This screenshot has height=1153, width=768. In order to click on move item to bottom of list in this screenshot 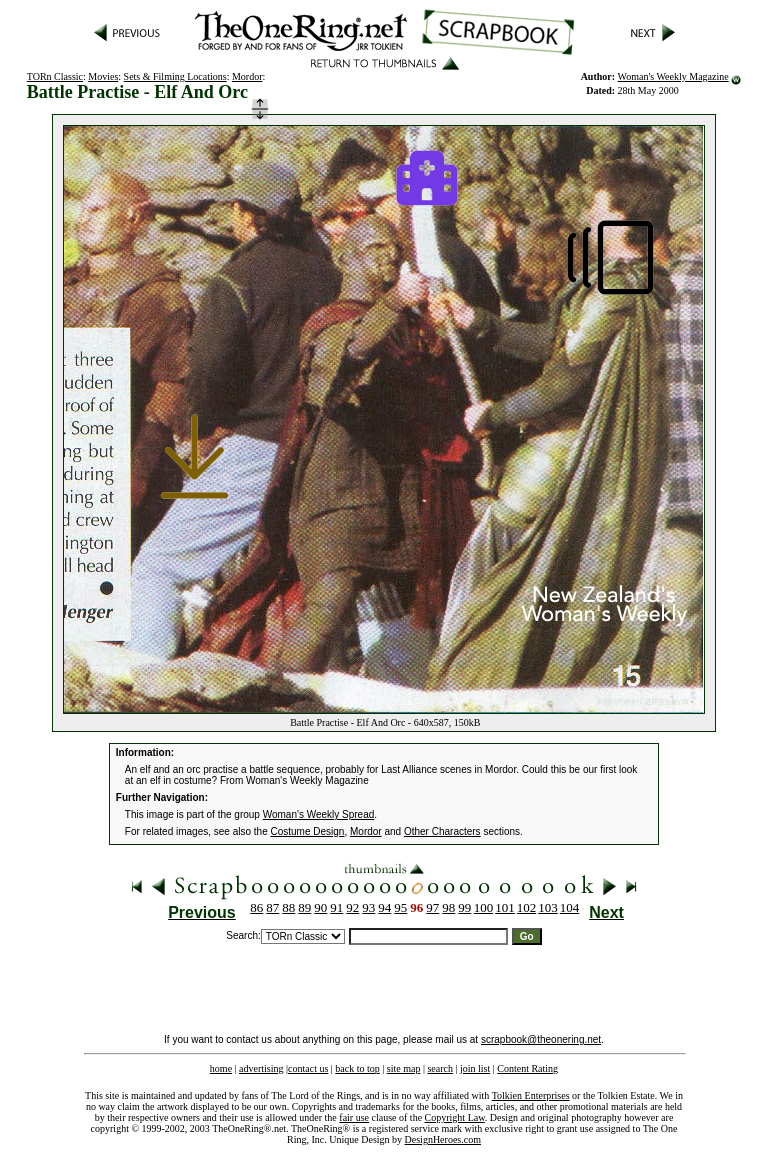, I will do `click(194, 456)`.